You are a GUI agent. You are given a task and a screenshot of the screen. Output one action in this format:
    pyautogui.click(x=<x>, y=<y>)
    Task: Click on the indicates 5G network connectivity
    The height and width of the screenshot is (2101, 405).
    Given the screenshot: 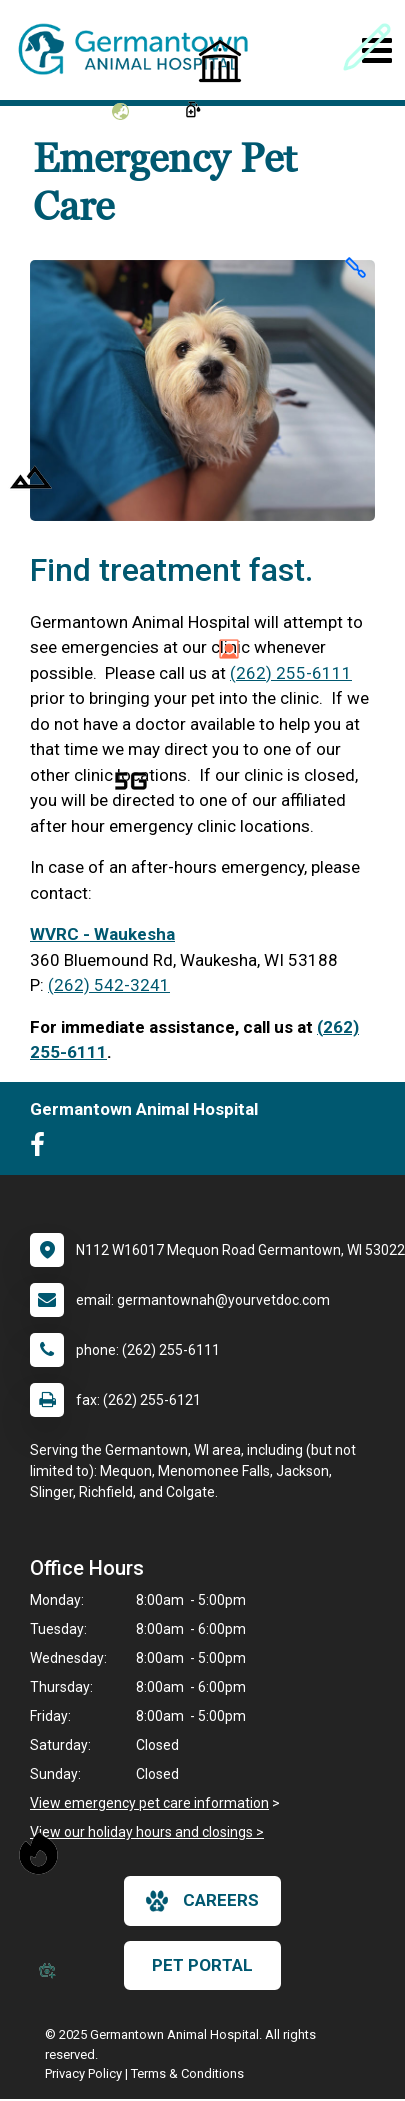 What is the action you would take?
    pyautogui.click(x=131, y=781)
    